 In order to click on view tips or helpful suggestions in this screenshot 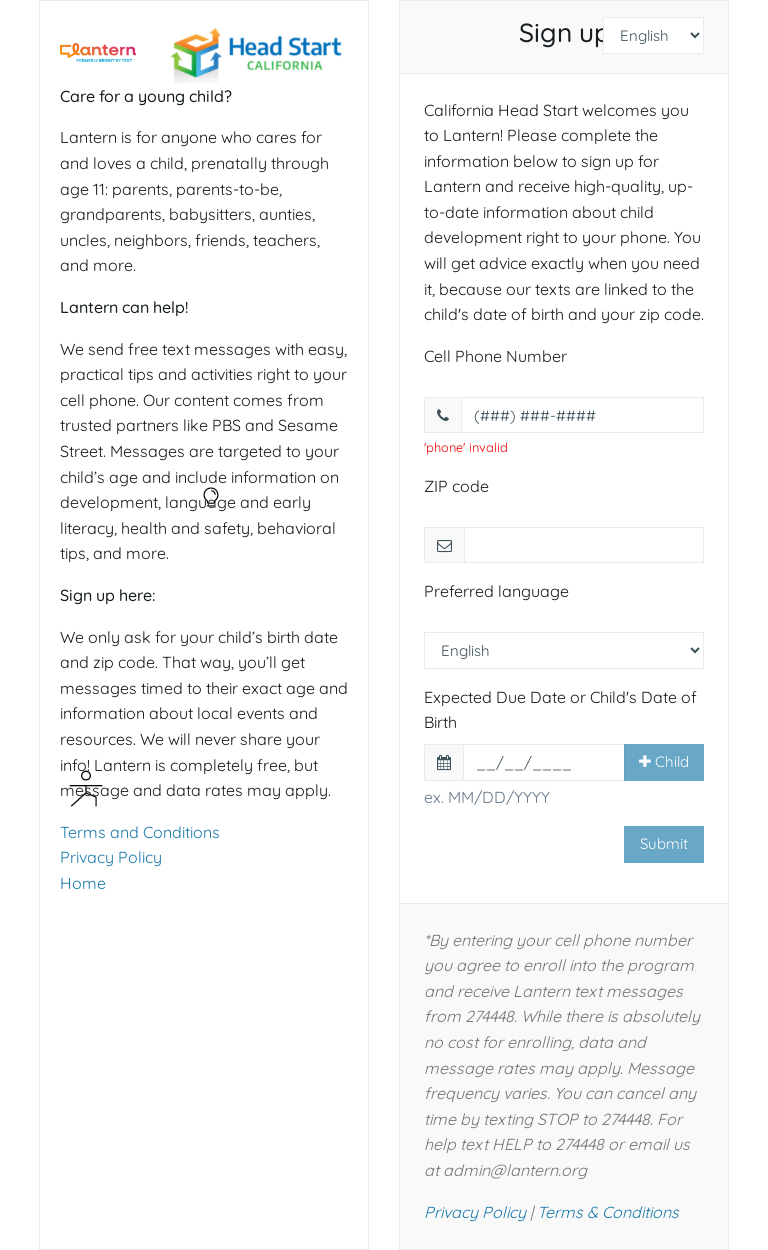, I will do `click(211, 497)`.